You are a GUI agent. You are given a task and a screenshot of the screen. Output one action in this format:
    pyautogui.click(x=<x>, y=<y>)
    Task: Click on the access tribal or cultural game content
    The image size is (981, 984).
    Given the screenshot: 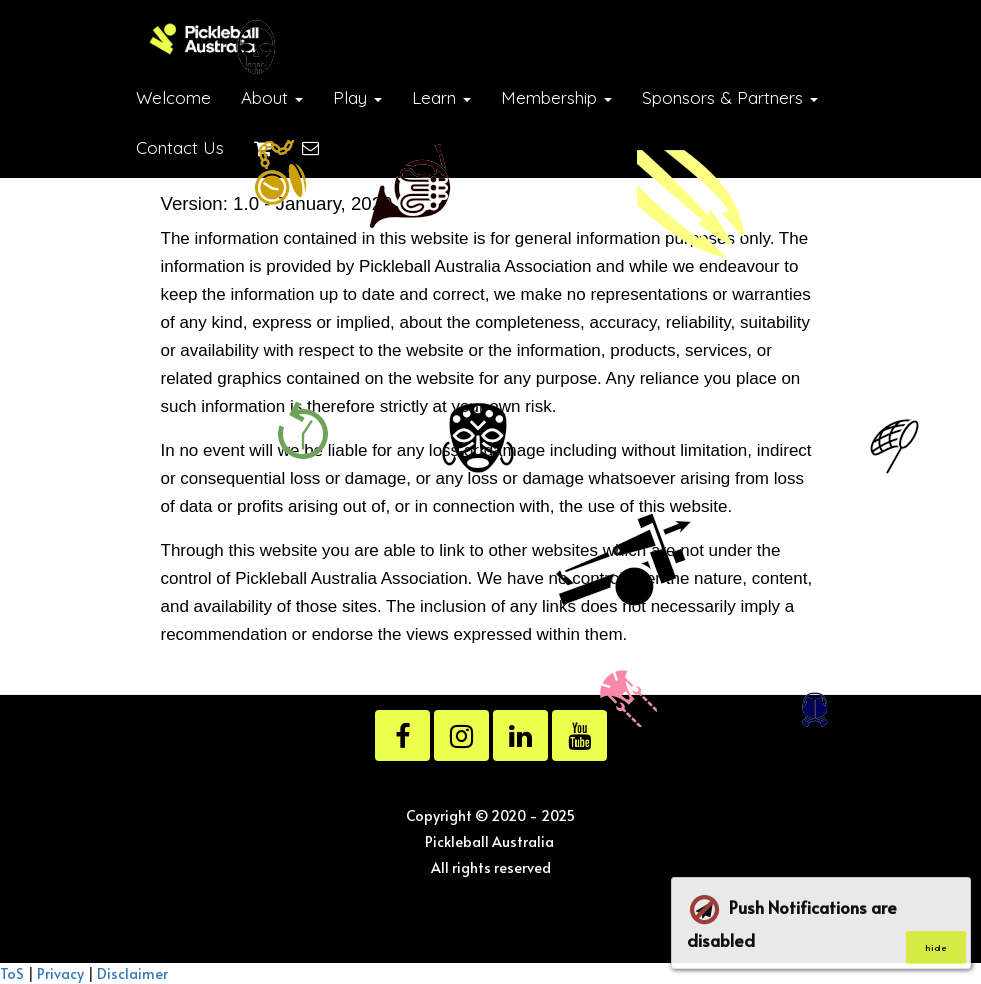 What is the action you would take?
    pyautogui.click(x=478, y=438)
    